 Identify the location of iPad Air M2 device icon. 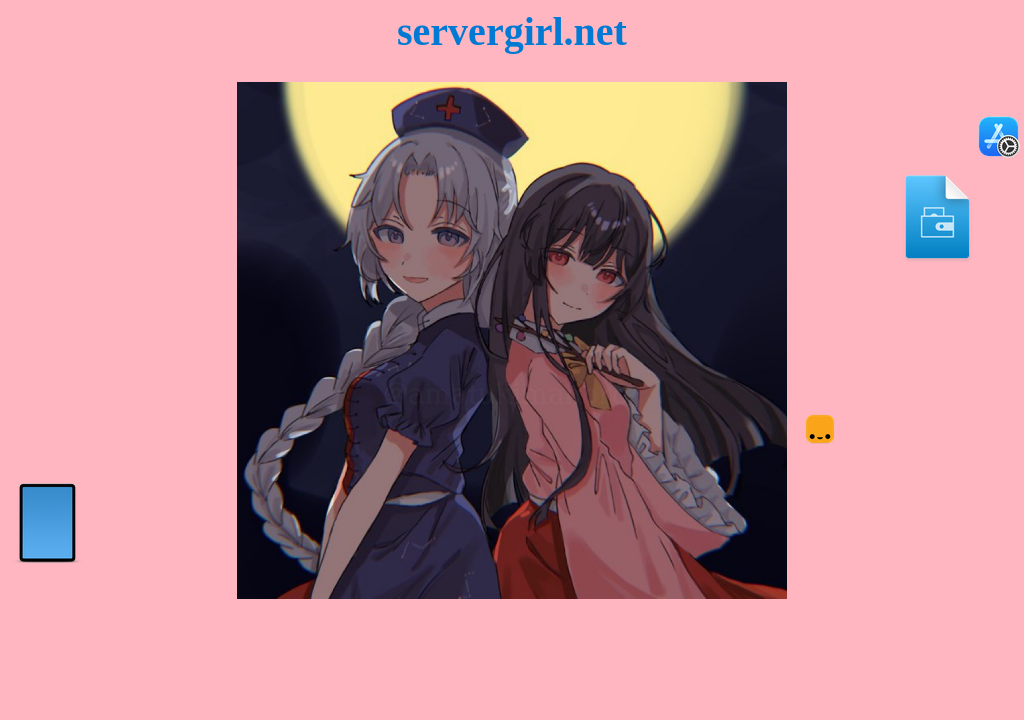
(47, 523).